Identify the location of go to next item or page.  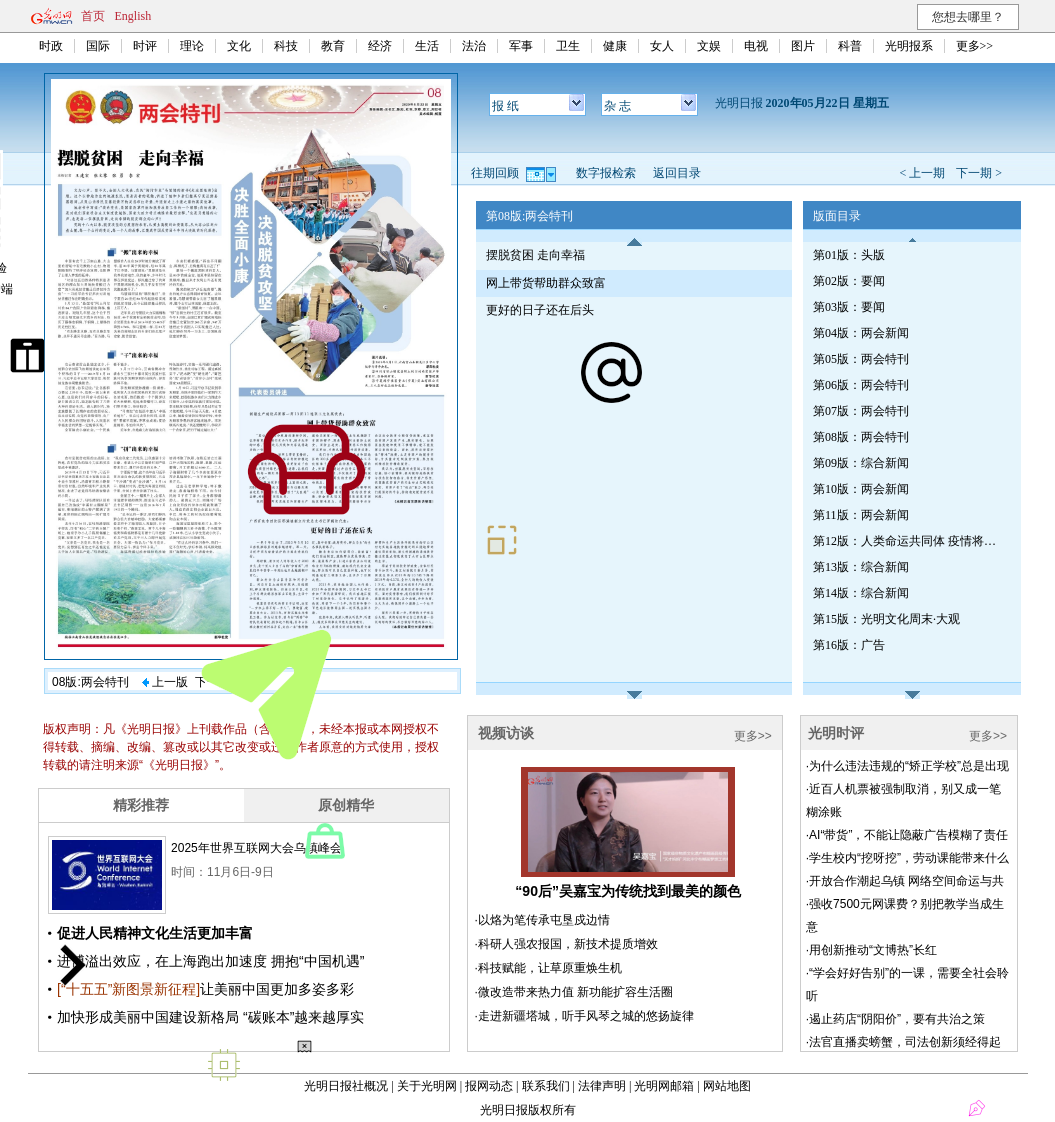
(72, 965).